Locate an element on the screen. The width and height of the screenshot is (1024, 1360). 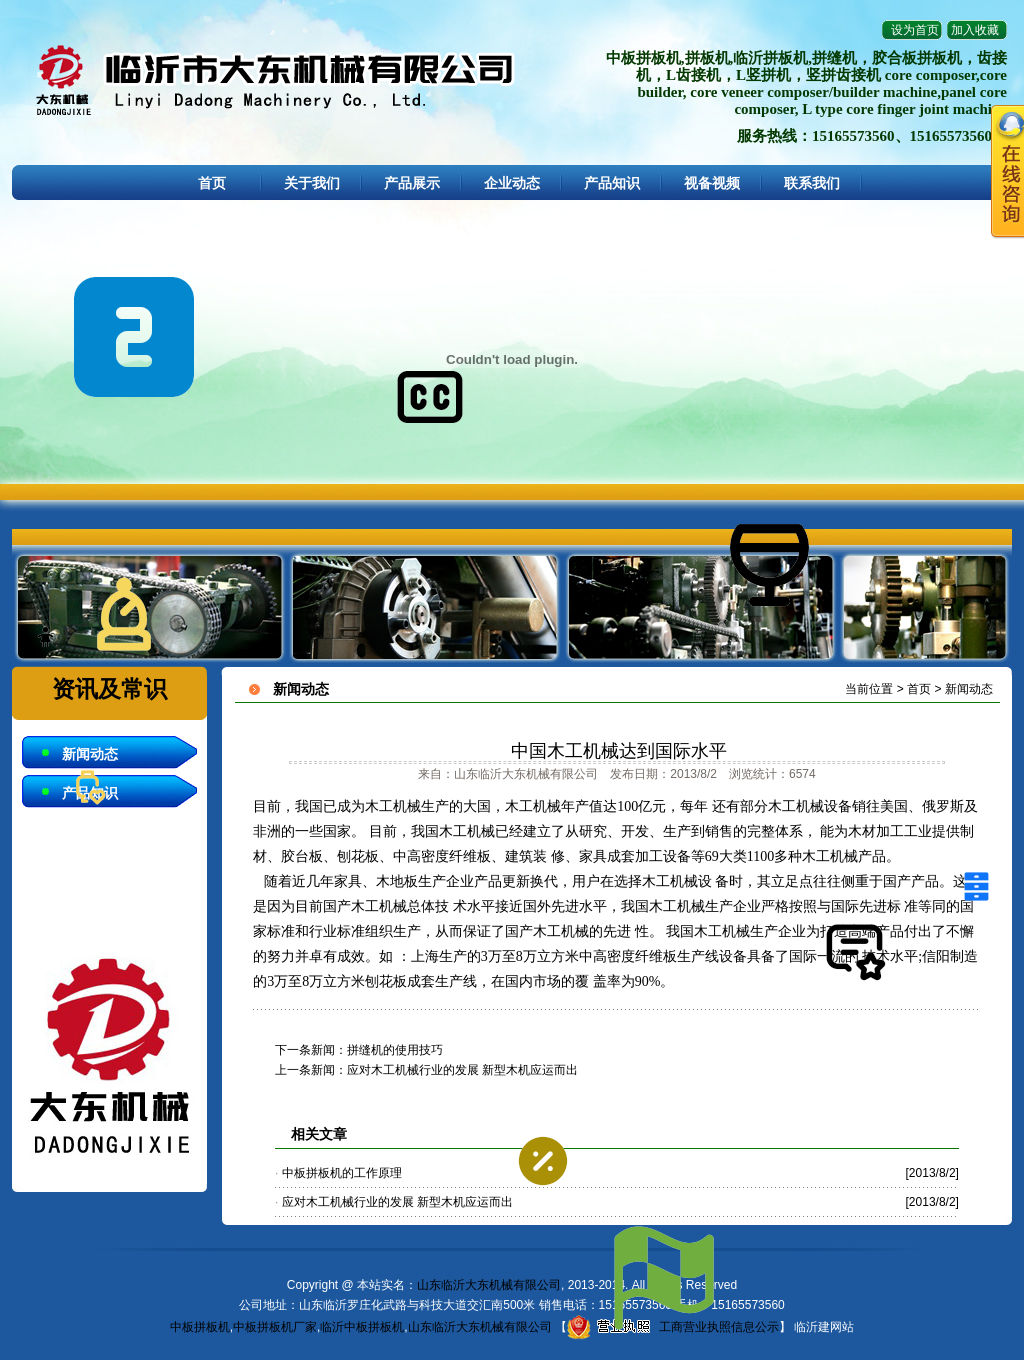
view discount or percentage-based promotion is located at coordinates (543, 1161).